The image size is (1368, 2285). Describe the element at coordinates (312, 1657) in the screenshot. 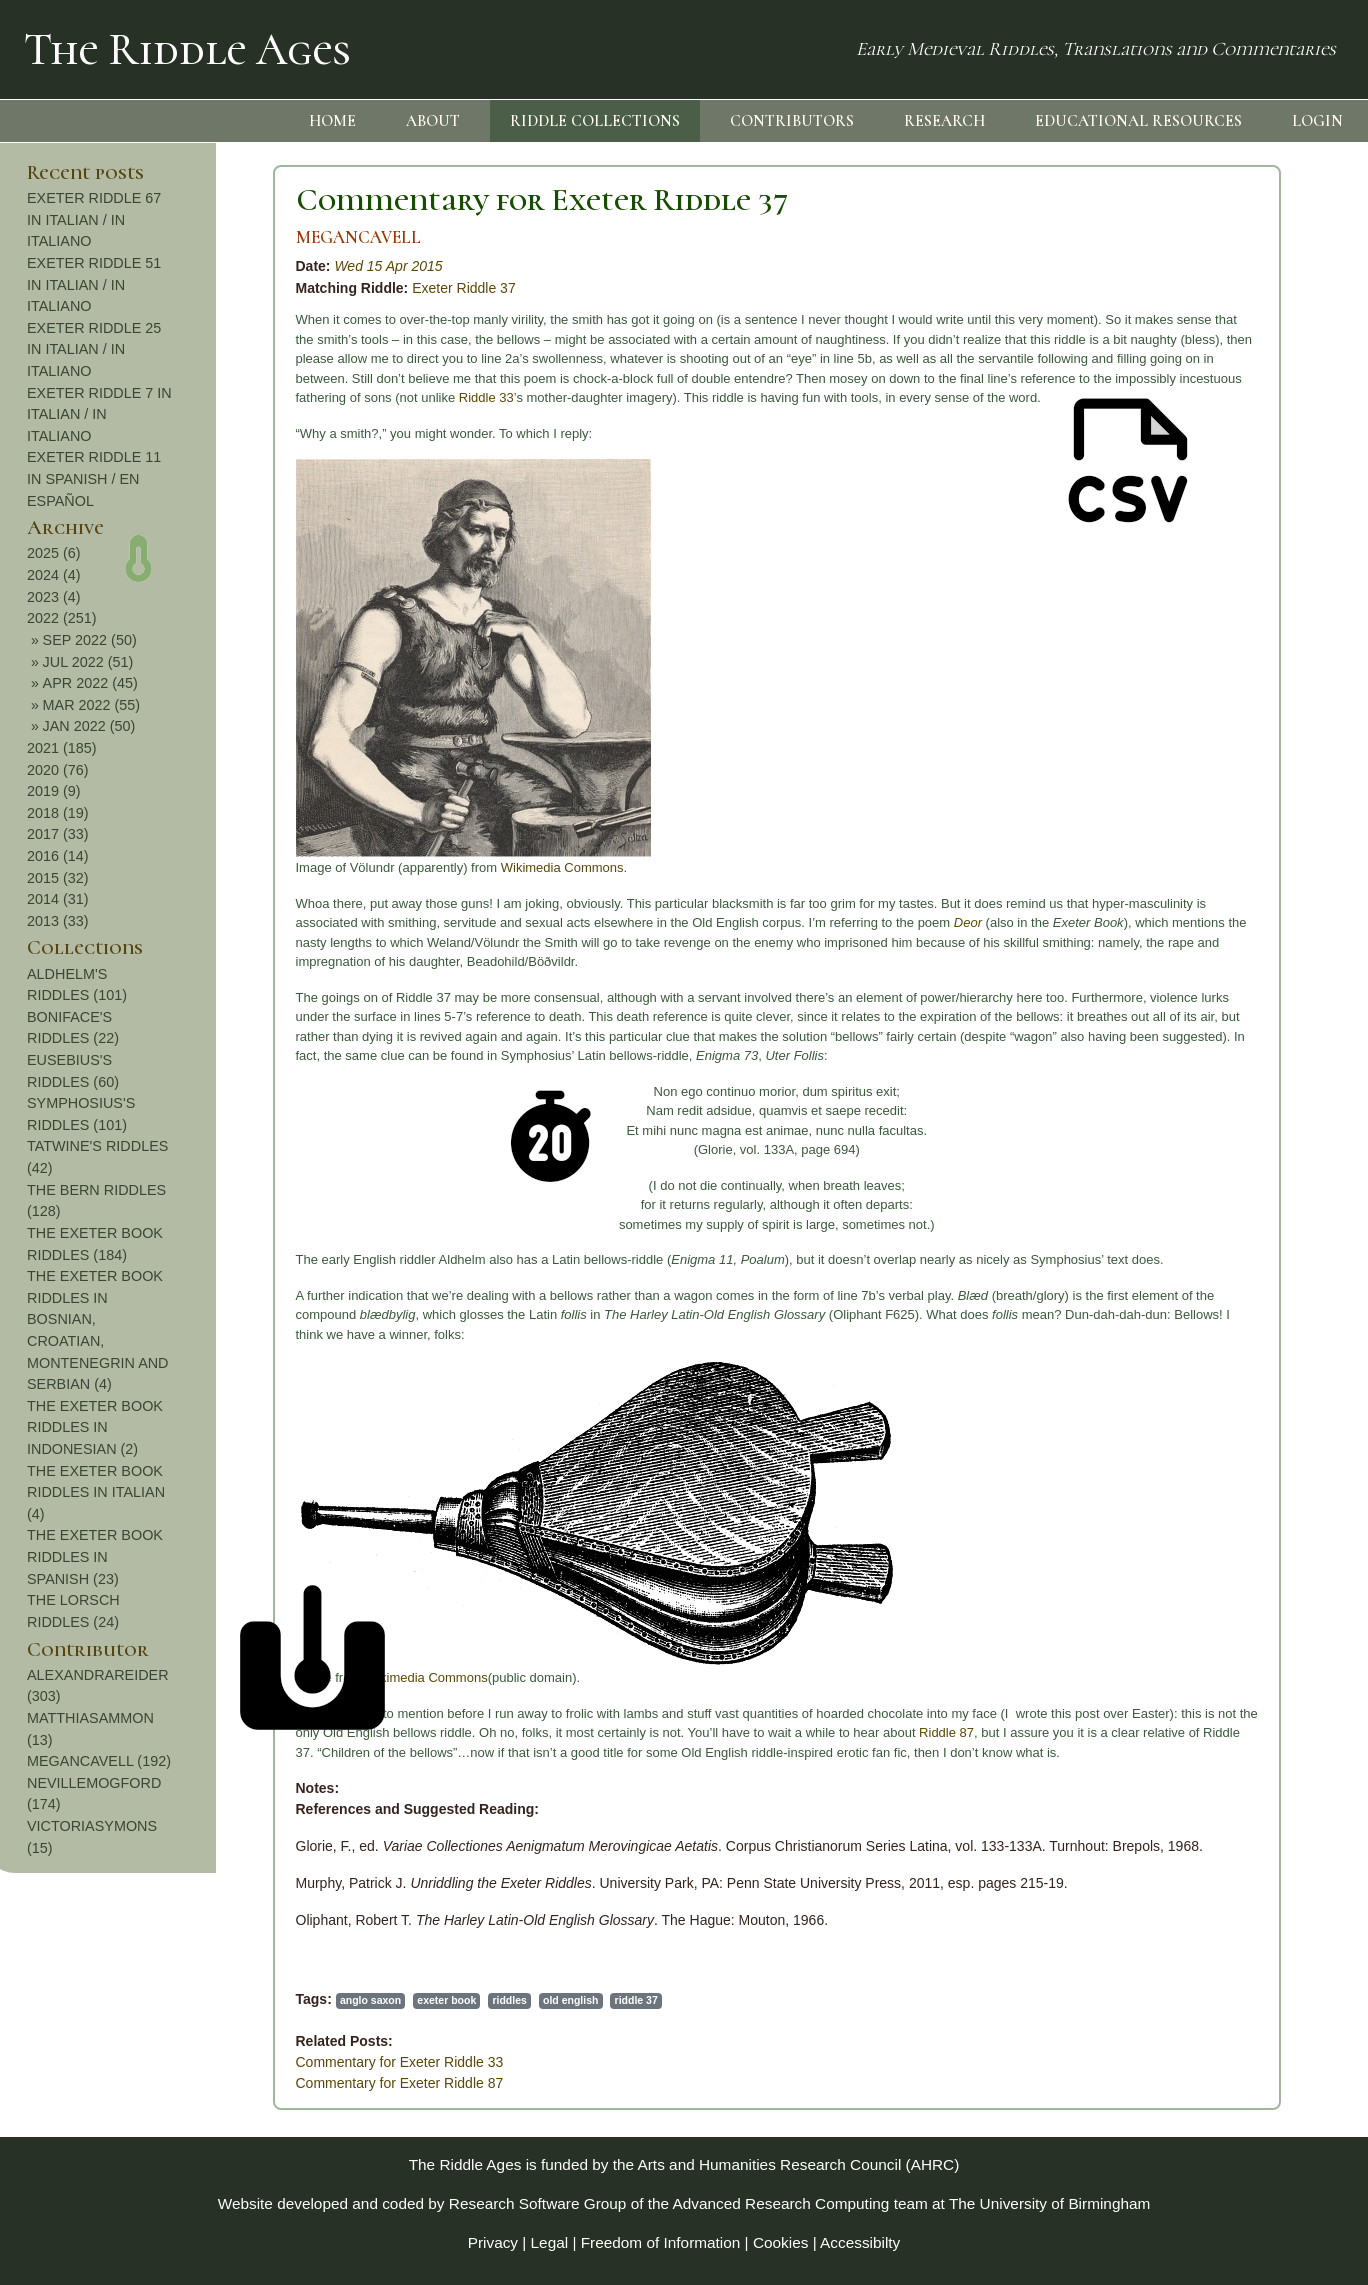

I see `access bore hole or well monitoring data` at that location.